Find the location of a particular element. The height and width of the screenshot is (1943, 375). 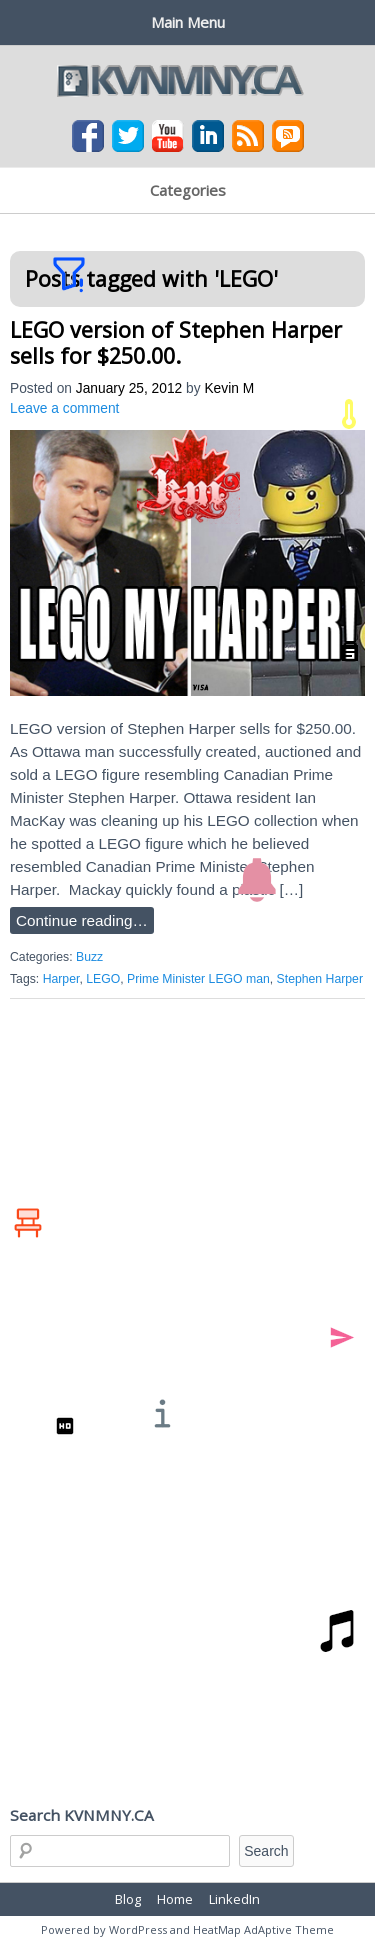

view more information or details is located at coordinates (162, 1413).